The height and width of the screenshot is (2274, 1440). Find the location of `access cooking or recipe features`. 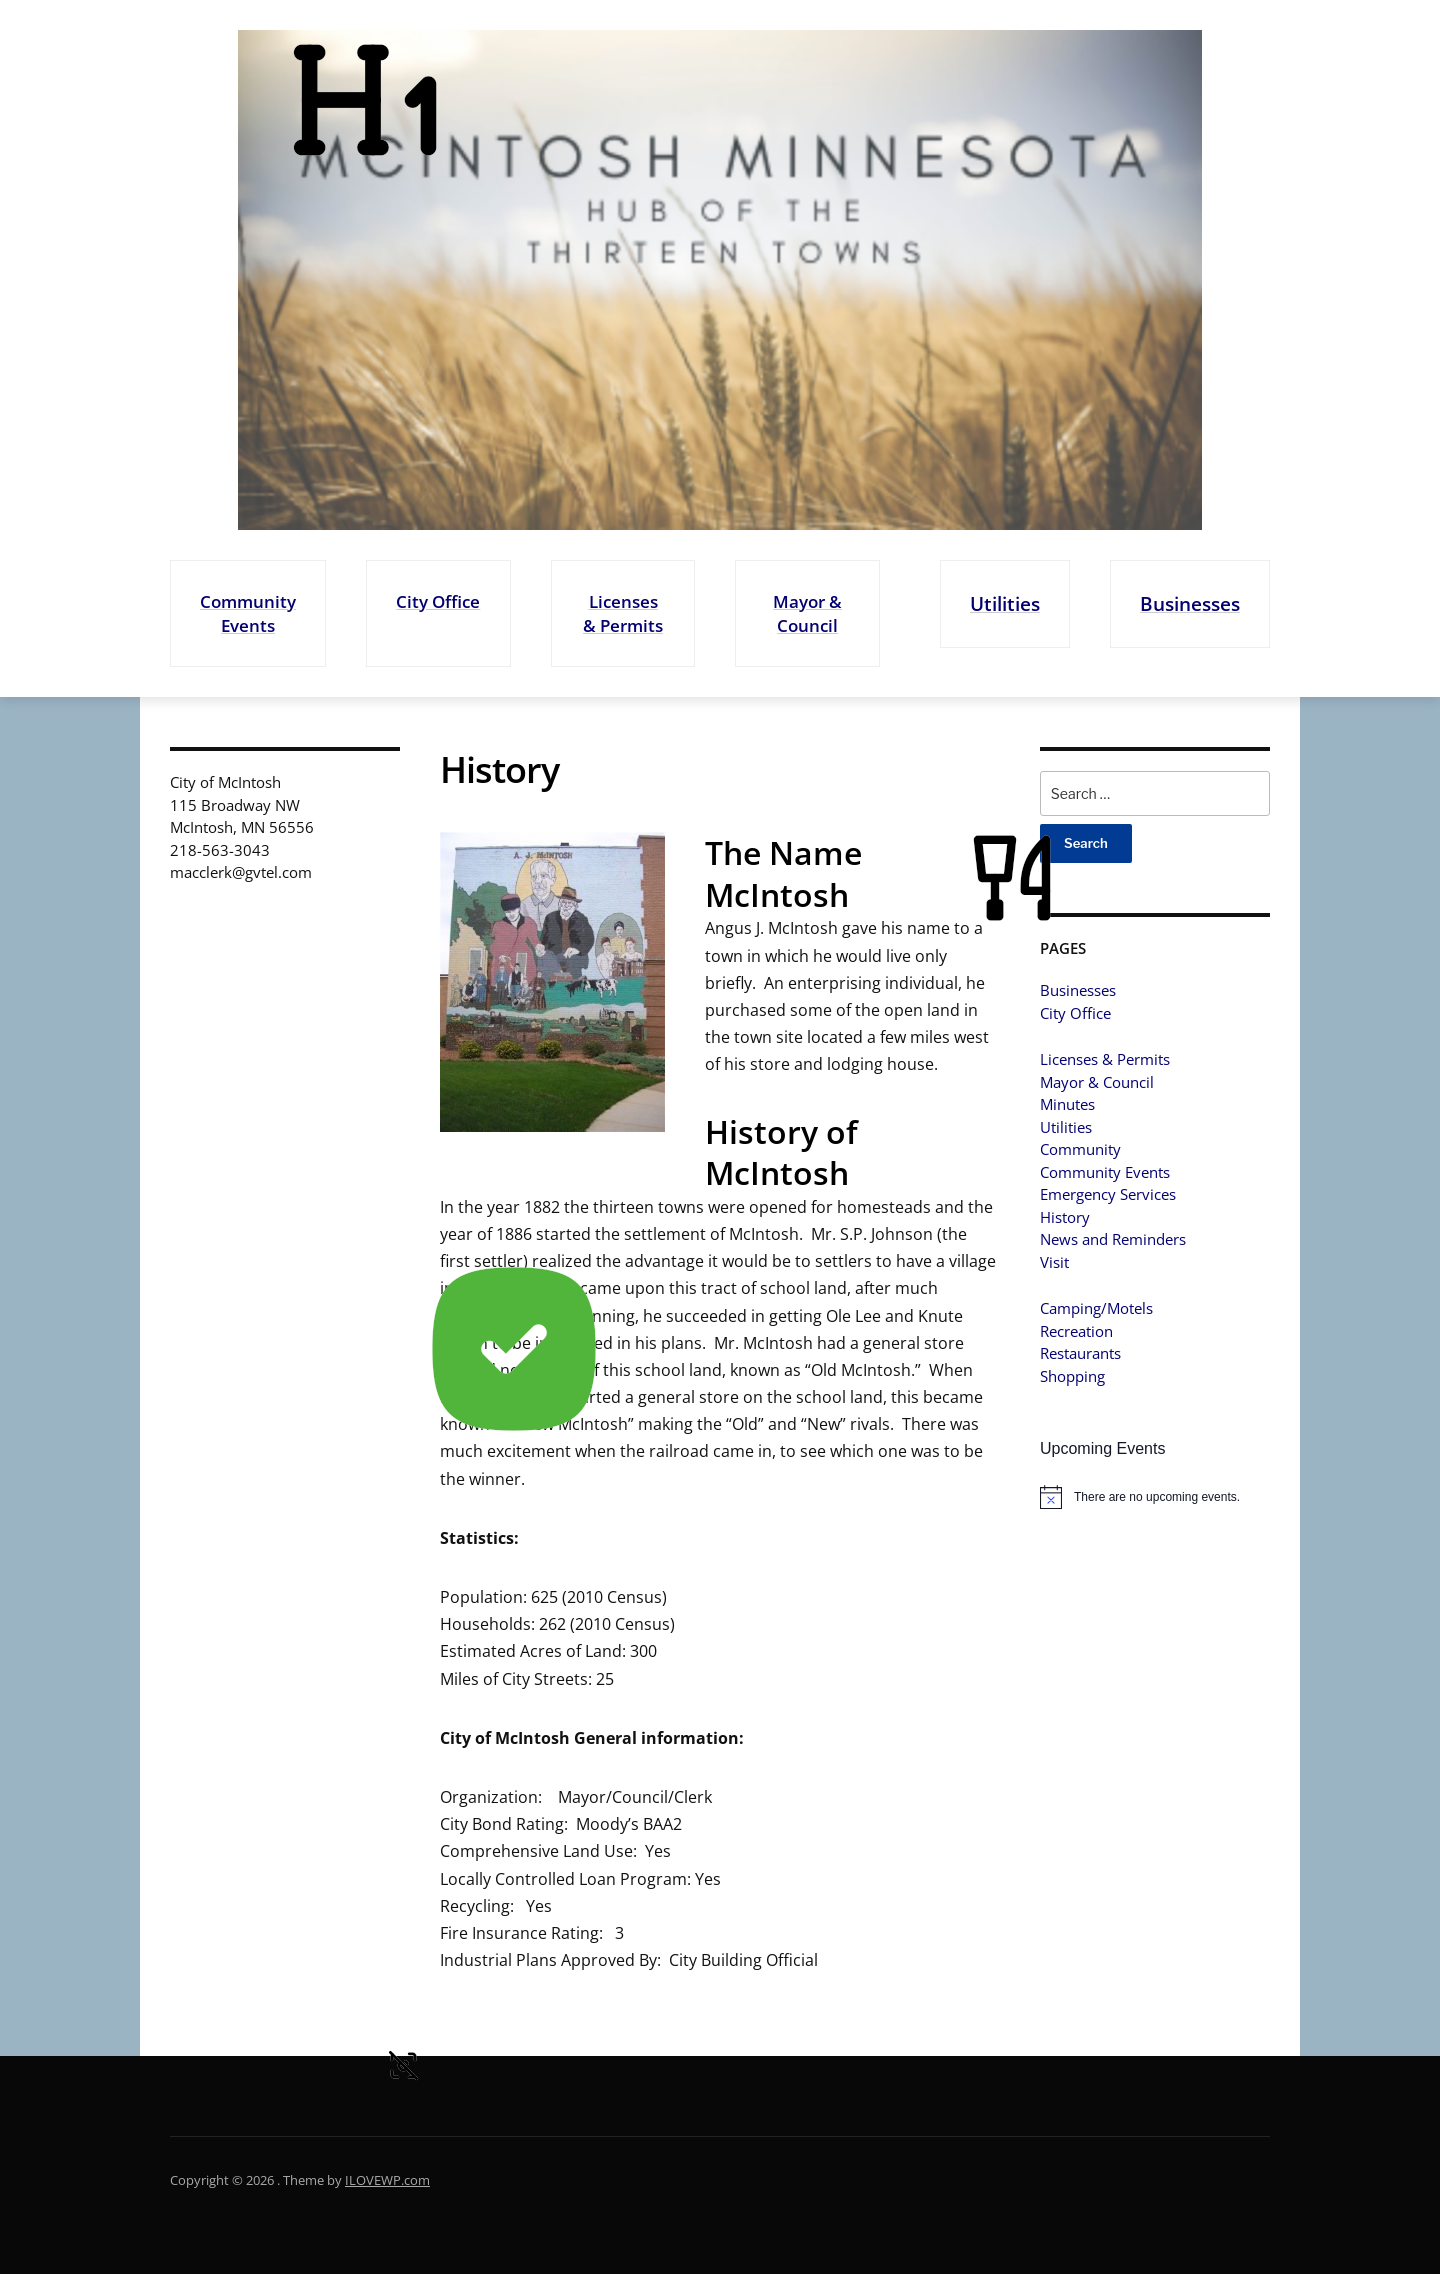

access cooking or recipe features is located at coordinates (1012, 878).